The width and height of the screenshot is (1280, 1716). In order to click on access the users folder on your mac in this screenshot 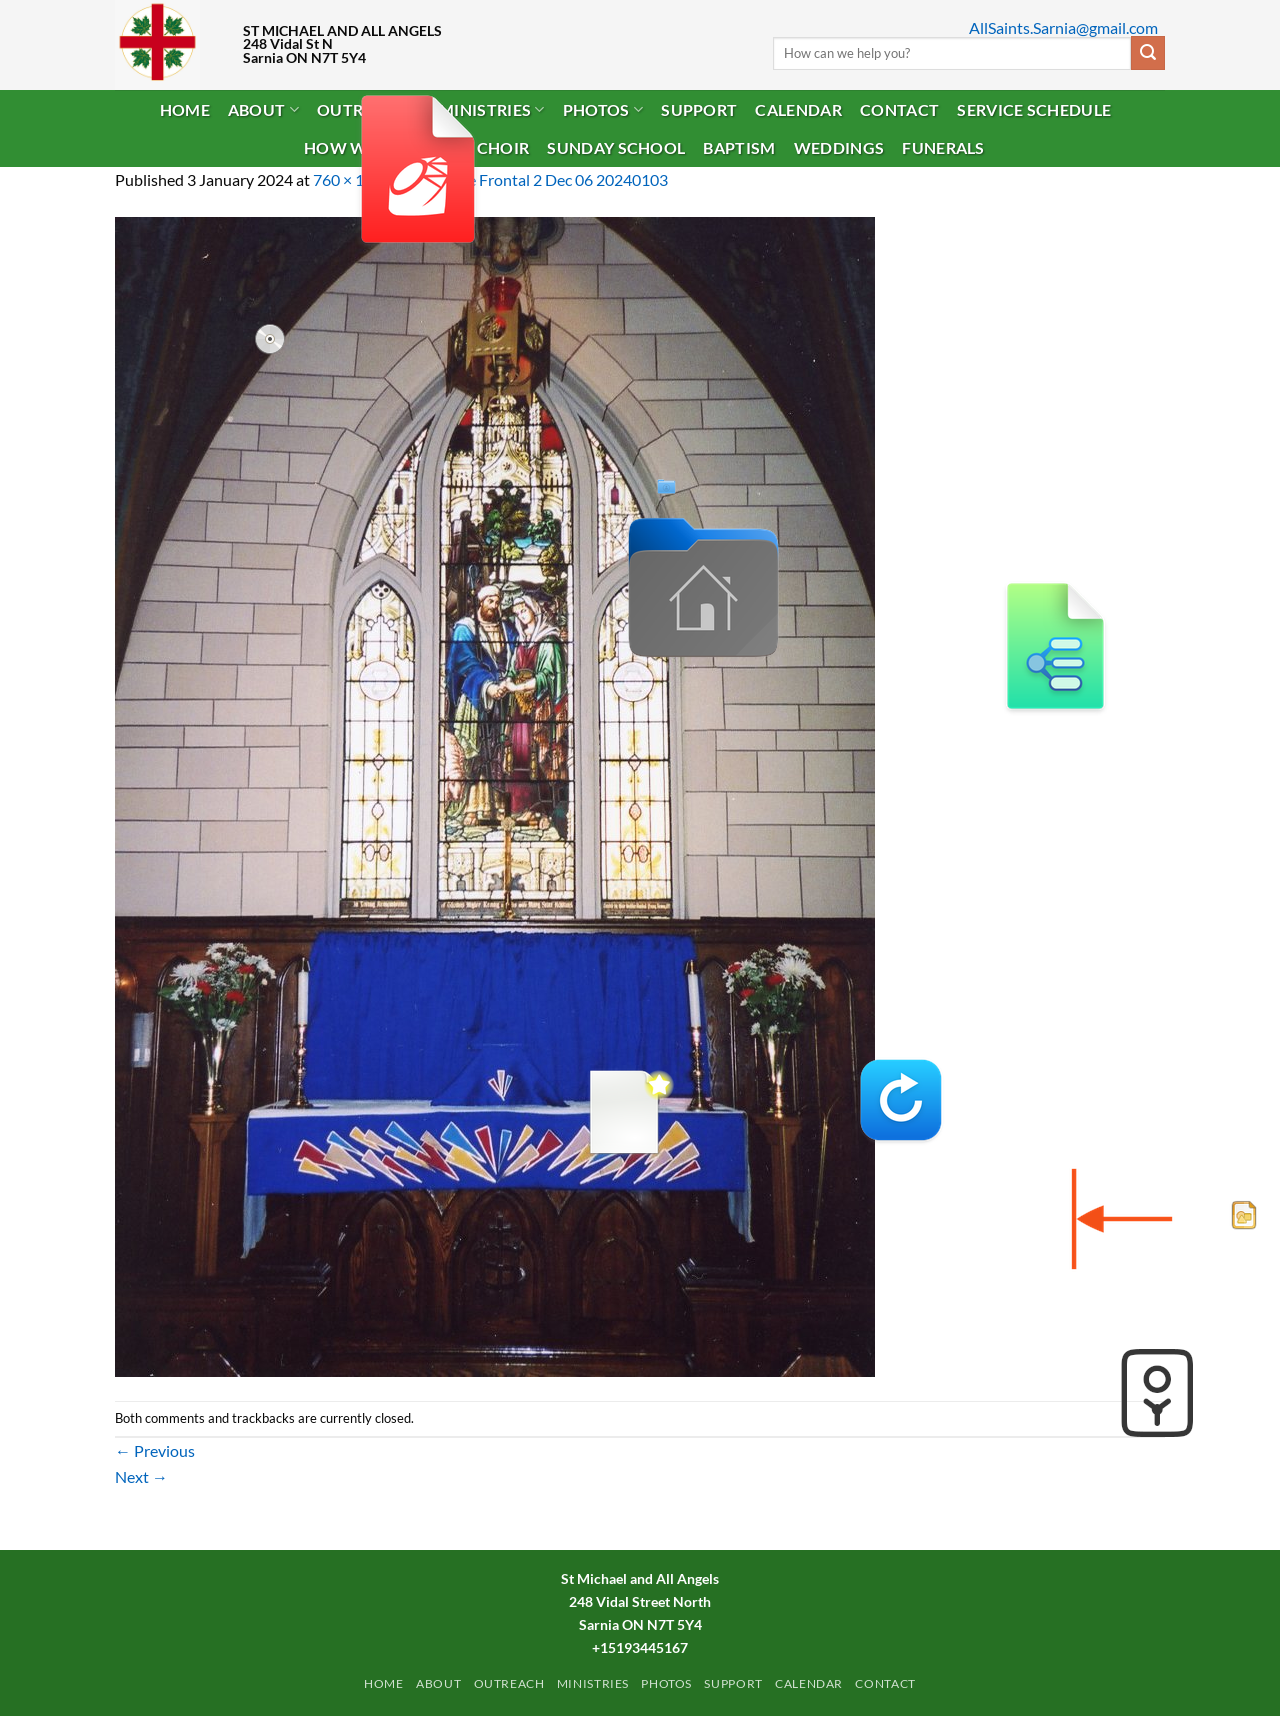, I will do `click(666, 486)`.